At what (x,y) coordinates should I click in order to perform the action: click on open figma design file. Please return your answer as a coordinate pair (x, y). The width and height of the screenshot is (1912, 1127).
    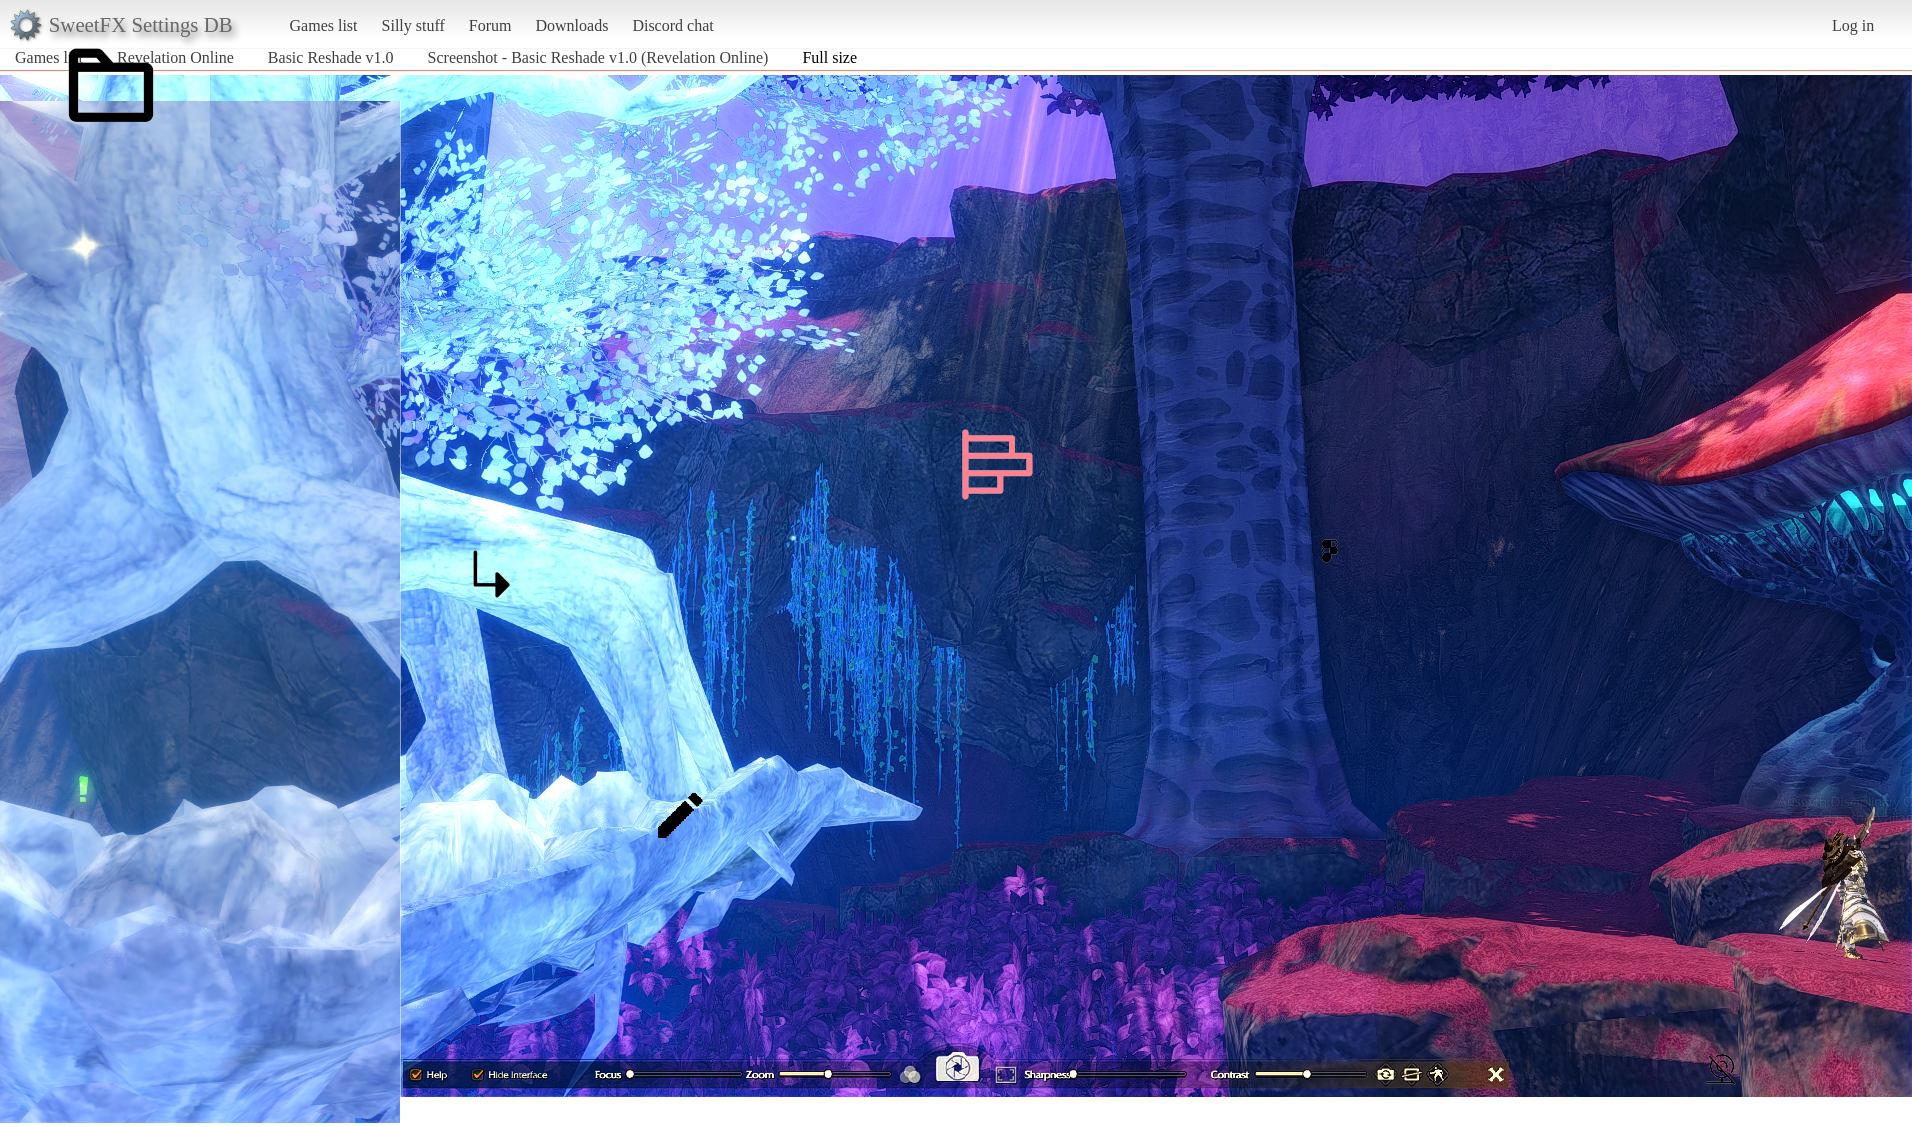
    Looking at the image, I should click on (1329, 550).